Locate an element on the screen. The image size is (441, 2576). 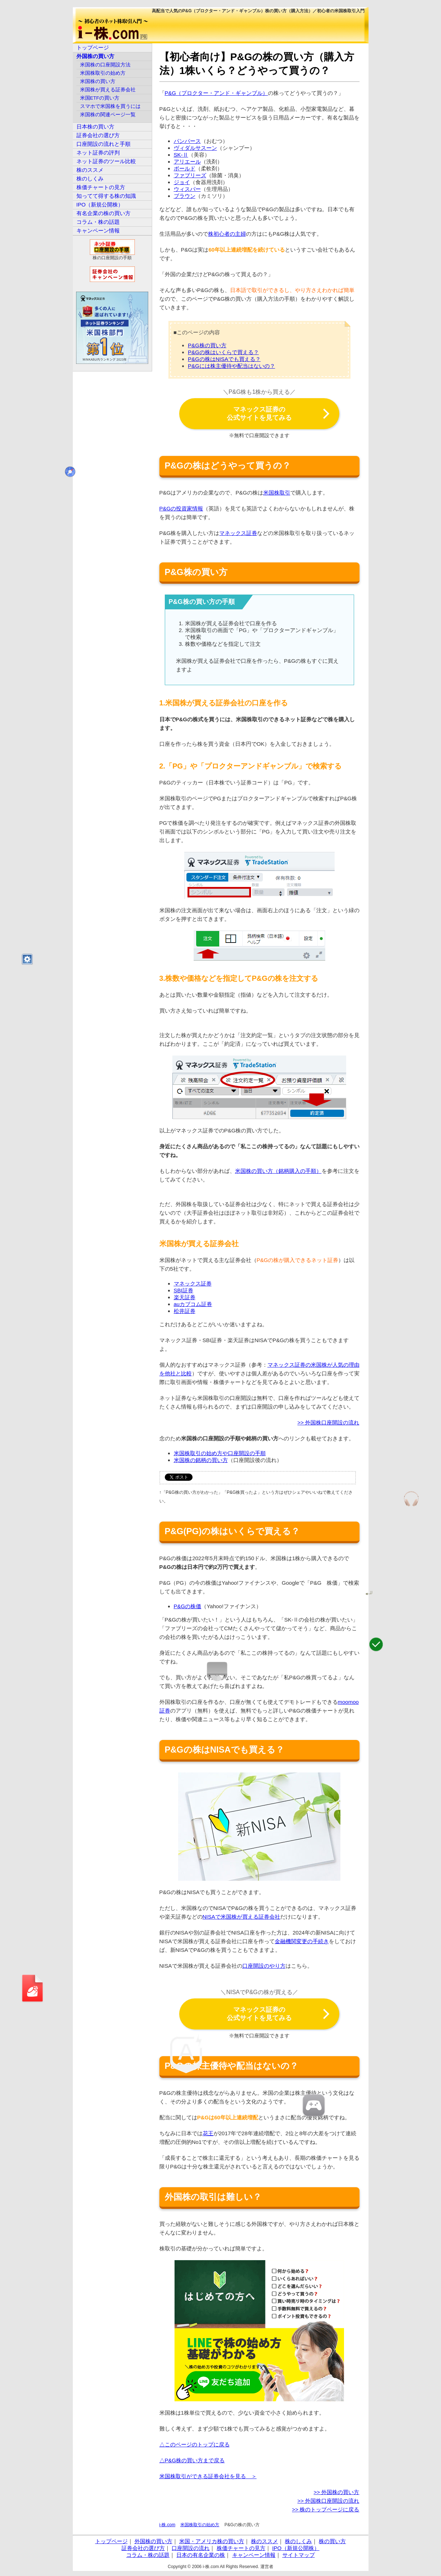
open the web browser app is located at coordinates (70, 471).